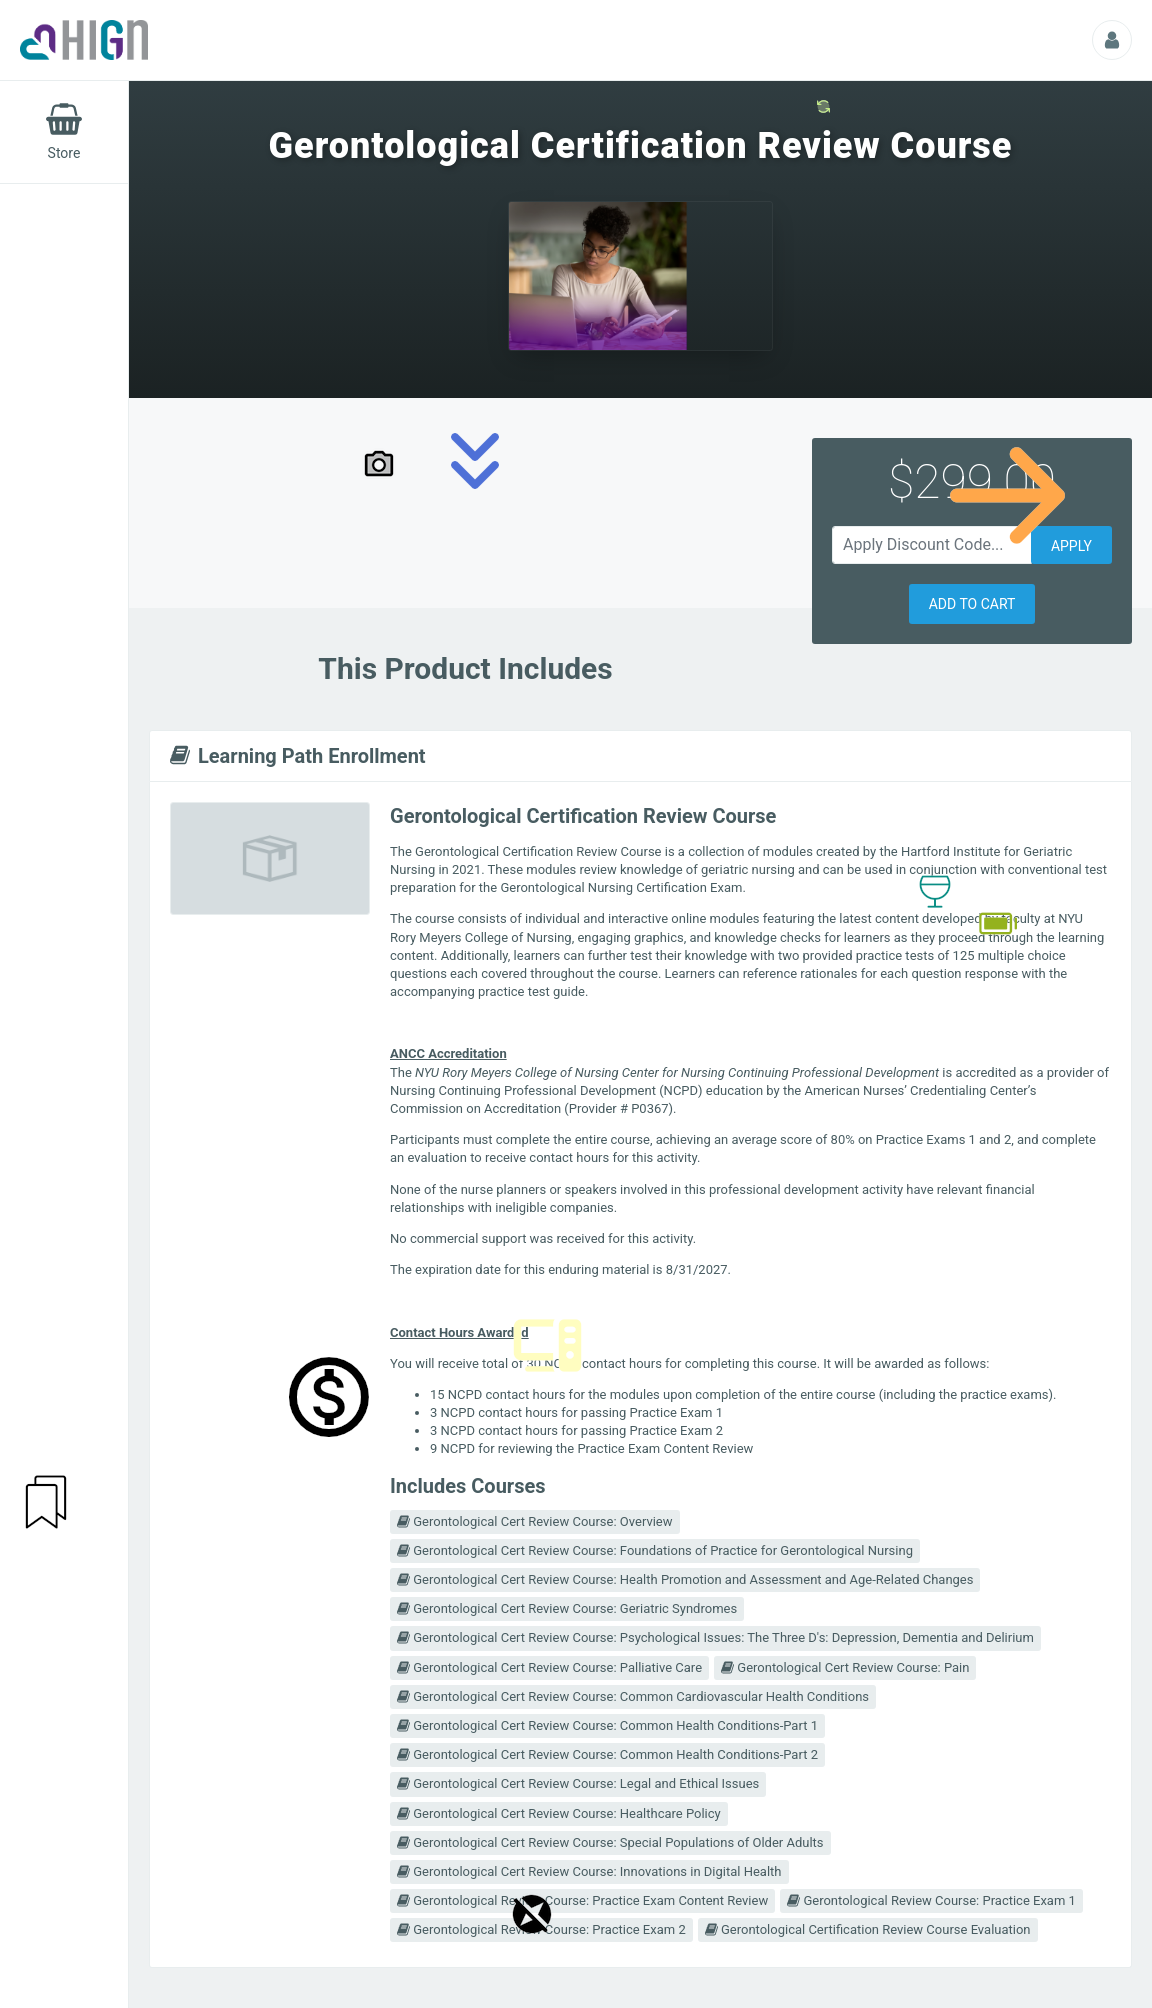  What do you see at coordinates (935, 891) in the screenshot?
I see `view wine or beverage menu` at bounding box center [935, 891].